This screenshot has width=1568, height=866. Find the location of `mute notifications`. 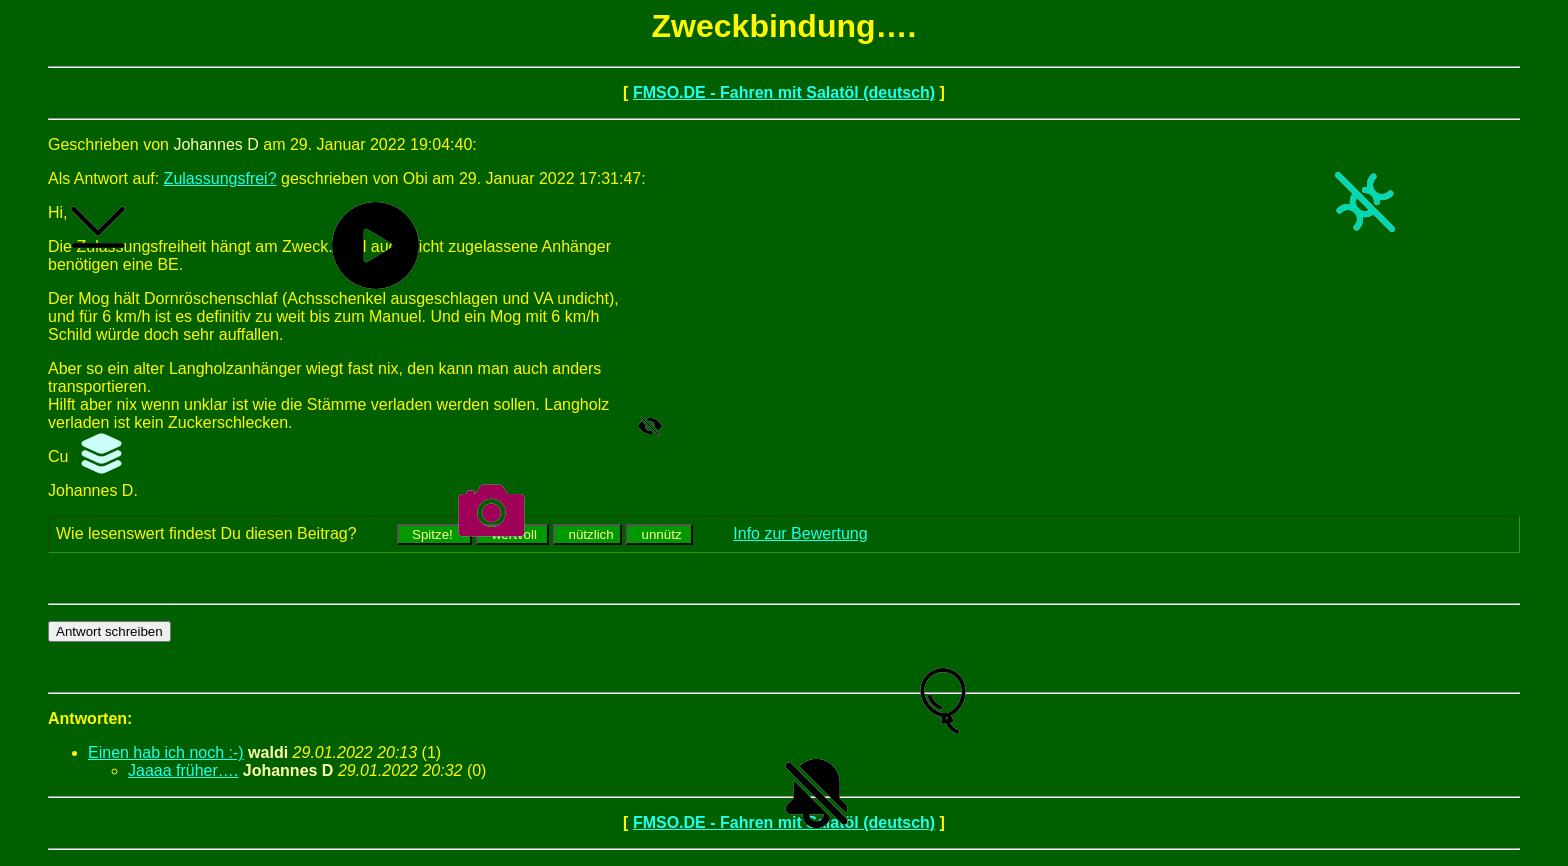

mute notifications is located at coordinates (816, 793).